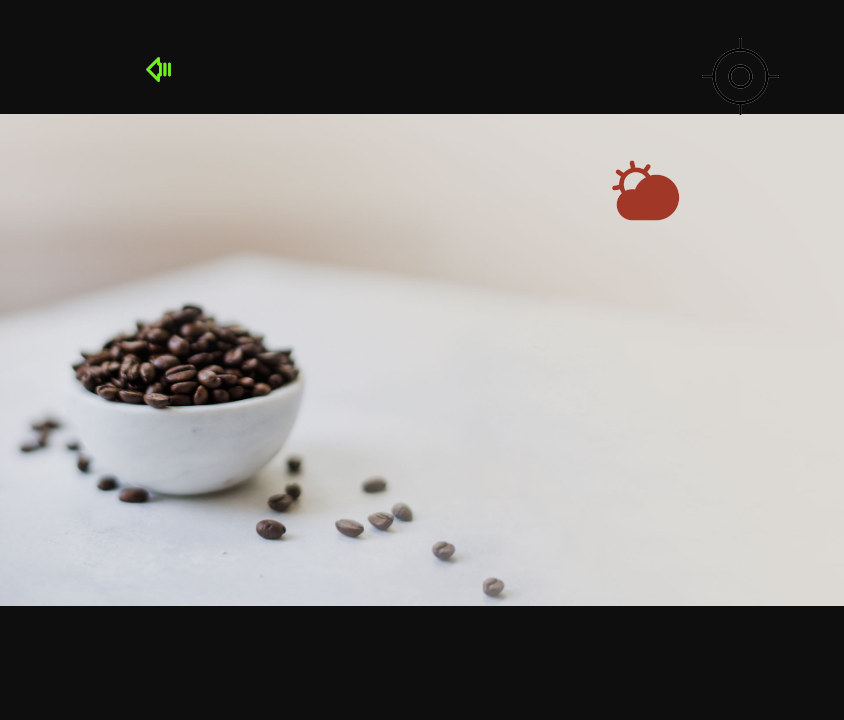  What do you see at coordinates (159, 69) in the screenshot?
I see `go back multiple steps` at bounding box center [159, 69].